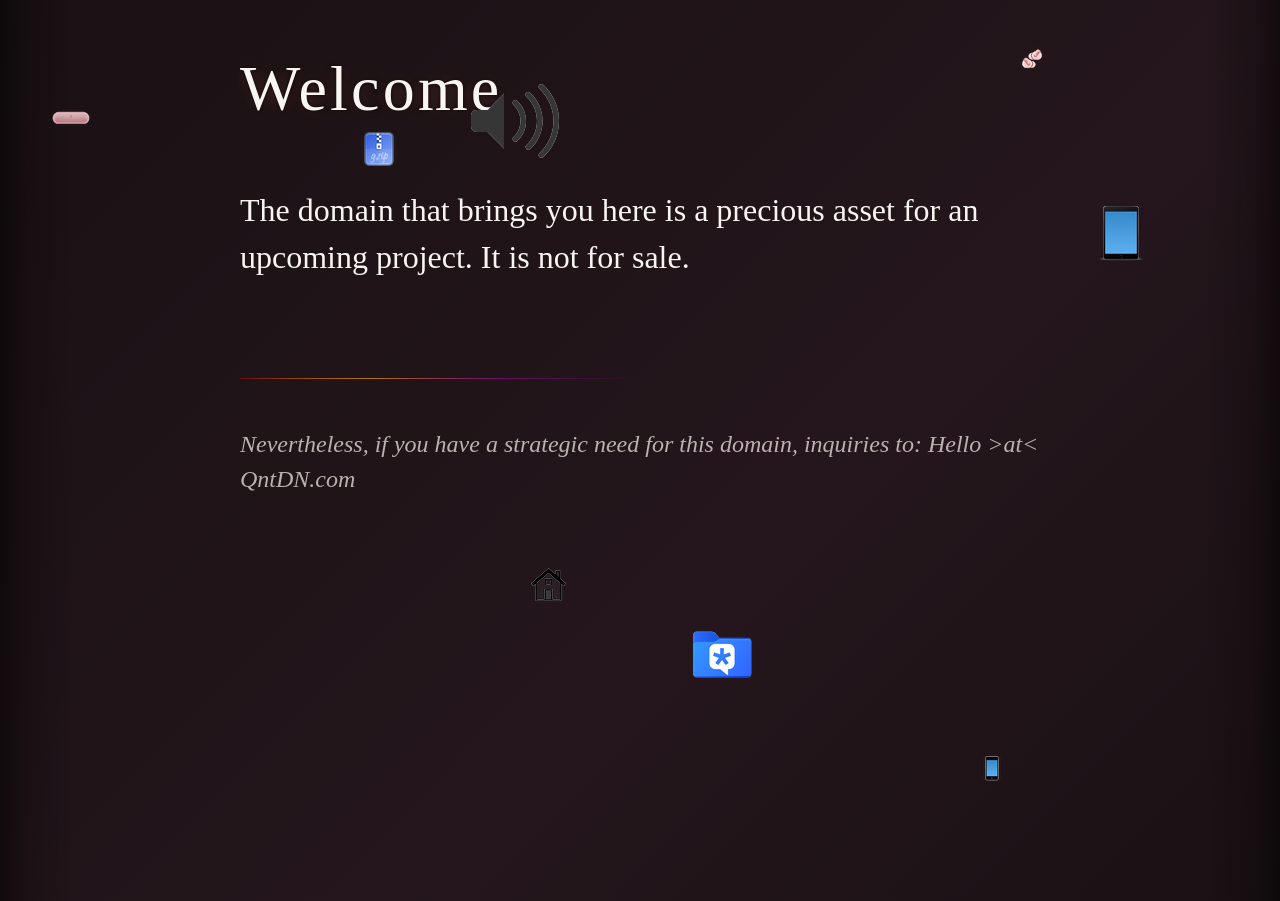 The width and height of the screenshot is (1280, 901). I want to click on adjust speaker or audio output settings, so click(515, 121).